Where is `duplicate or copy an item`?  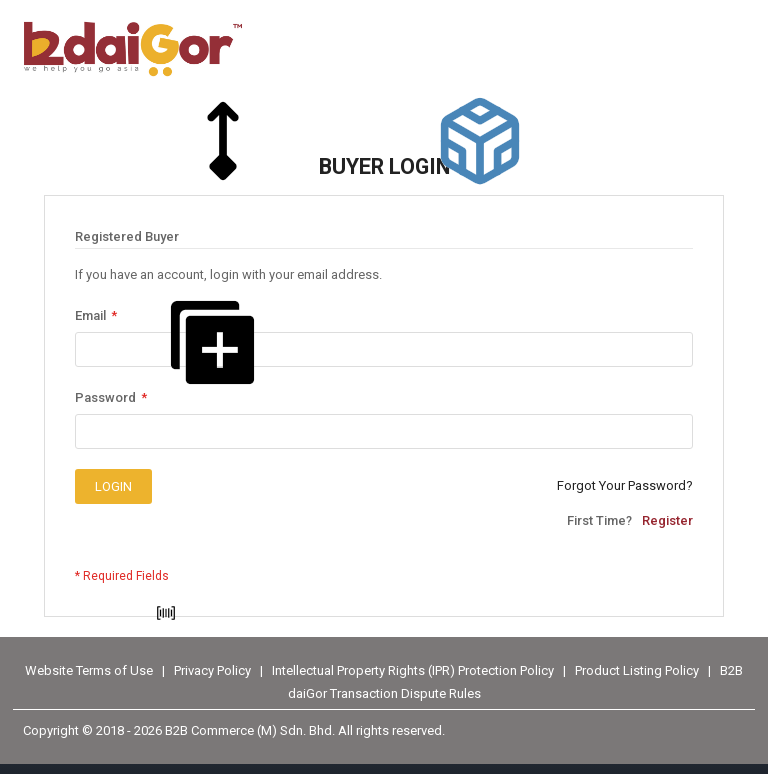
duplicate or copy an item is located at coordinates (212, 342).